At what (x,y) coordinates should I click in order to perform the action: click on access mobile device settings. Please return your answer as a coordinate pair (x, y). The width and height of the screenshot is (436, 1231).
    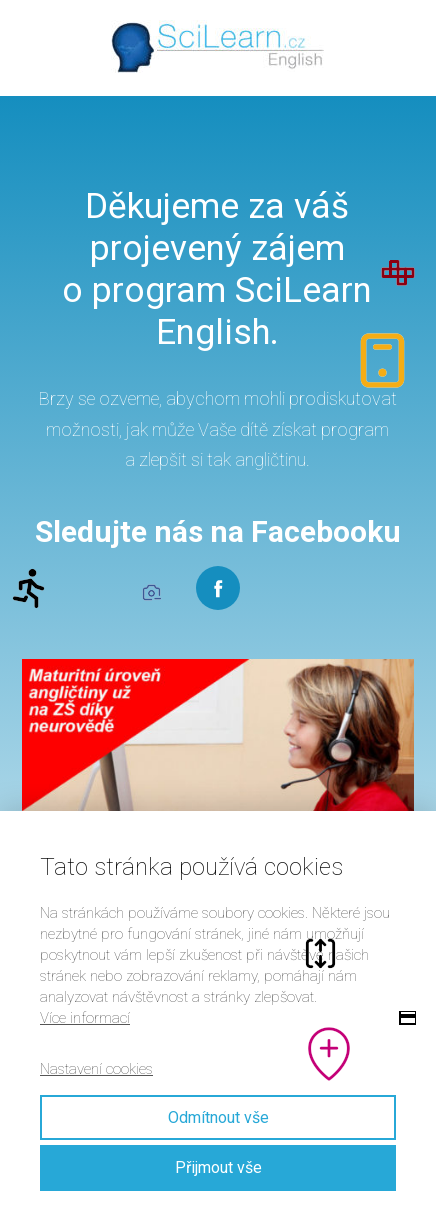
    Looking at the image, I should click on (382, 360).